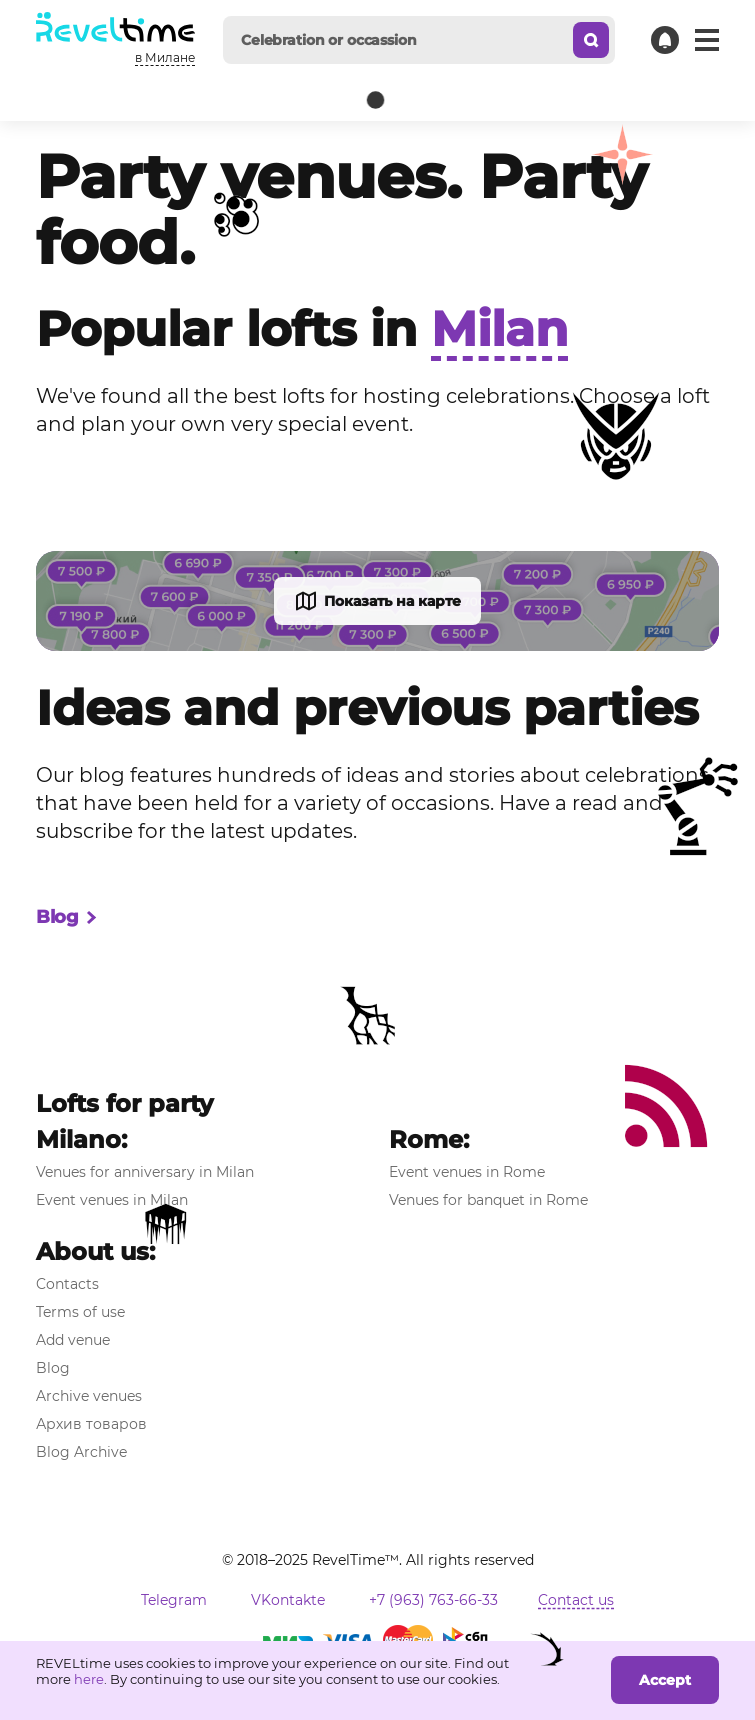 The height and width of the screenshot is (1720, 755). Describe the element at coordinates (236, 214) in the screenshot. I see `indicates a bubbling or processing animation` at that location.